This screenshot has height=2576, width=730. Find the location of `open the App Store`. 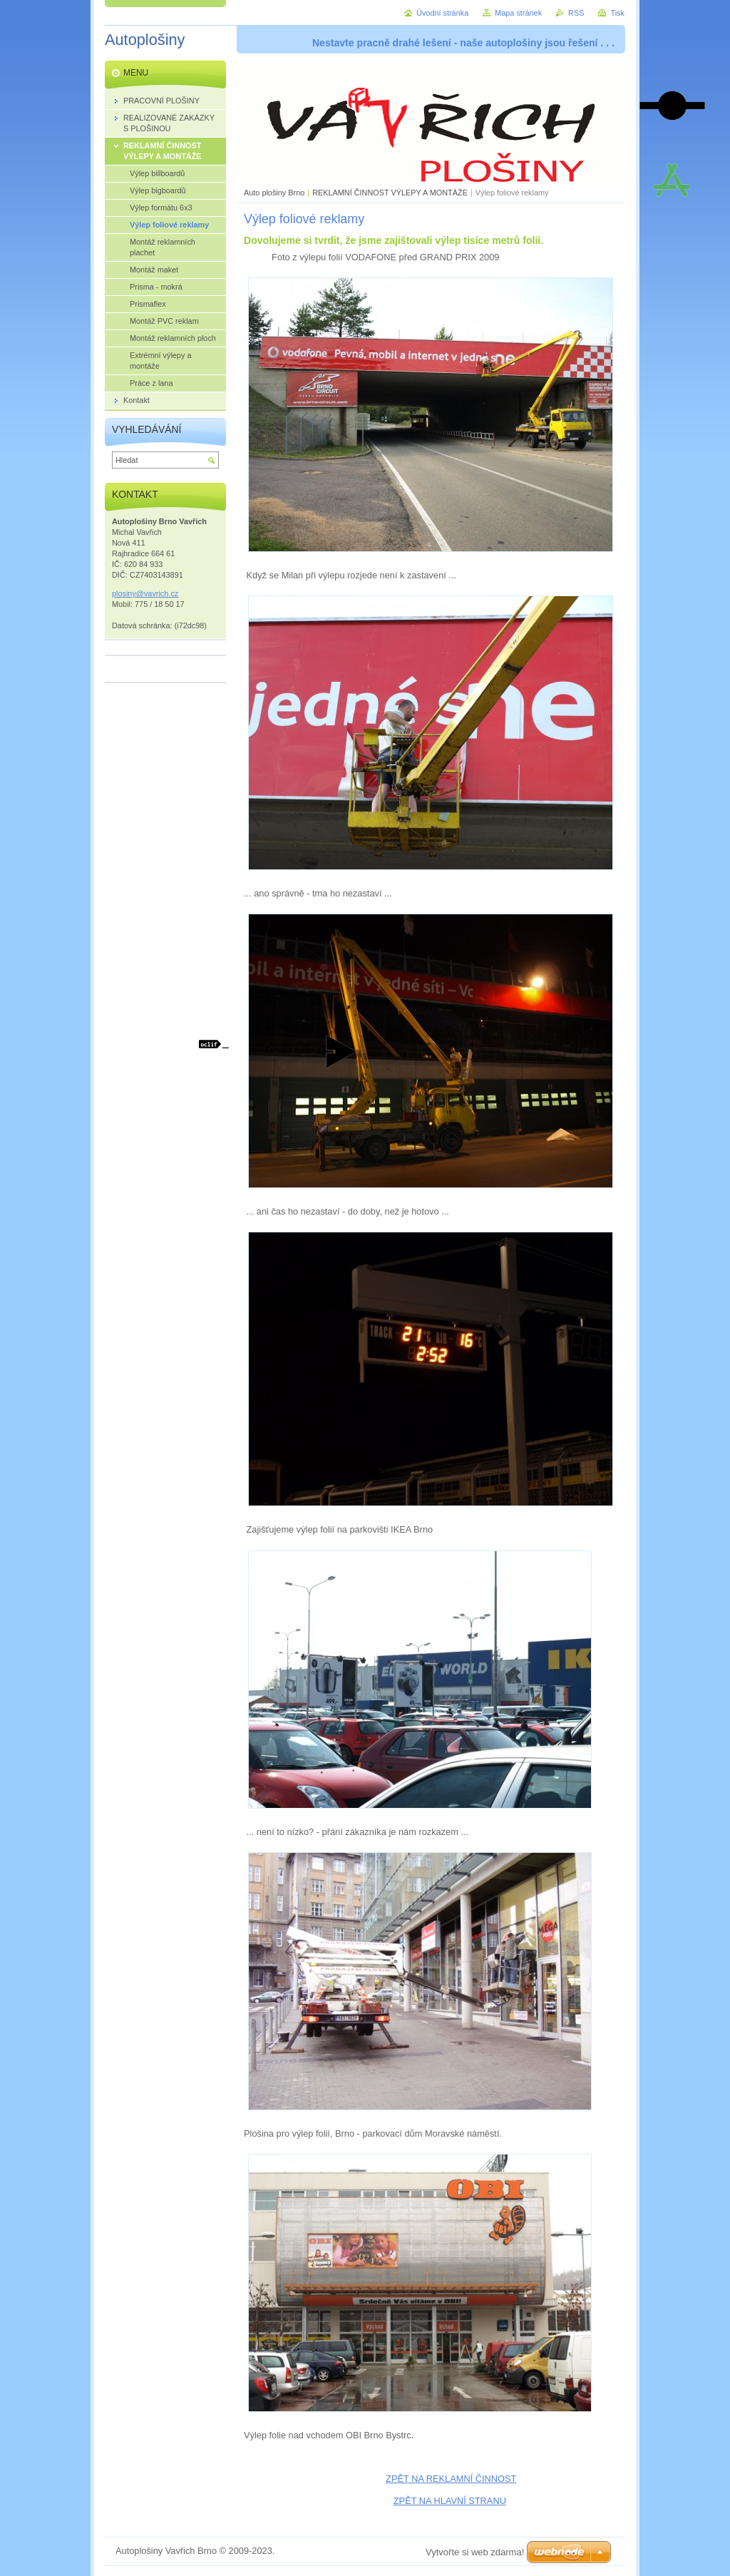

open the App Store is located at coordinates (672, 180).